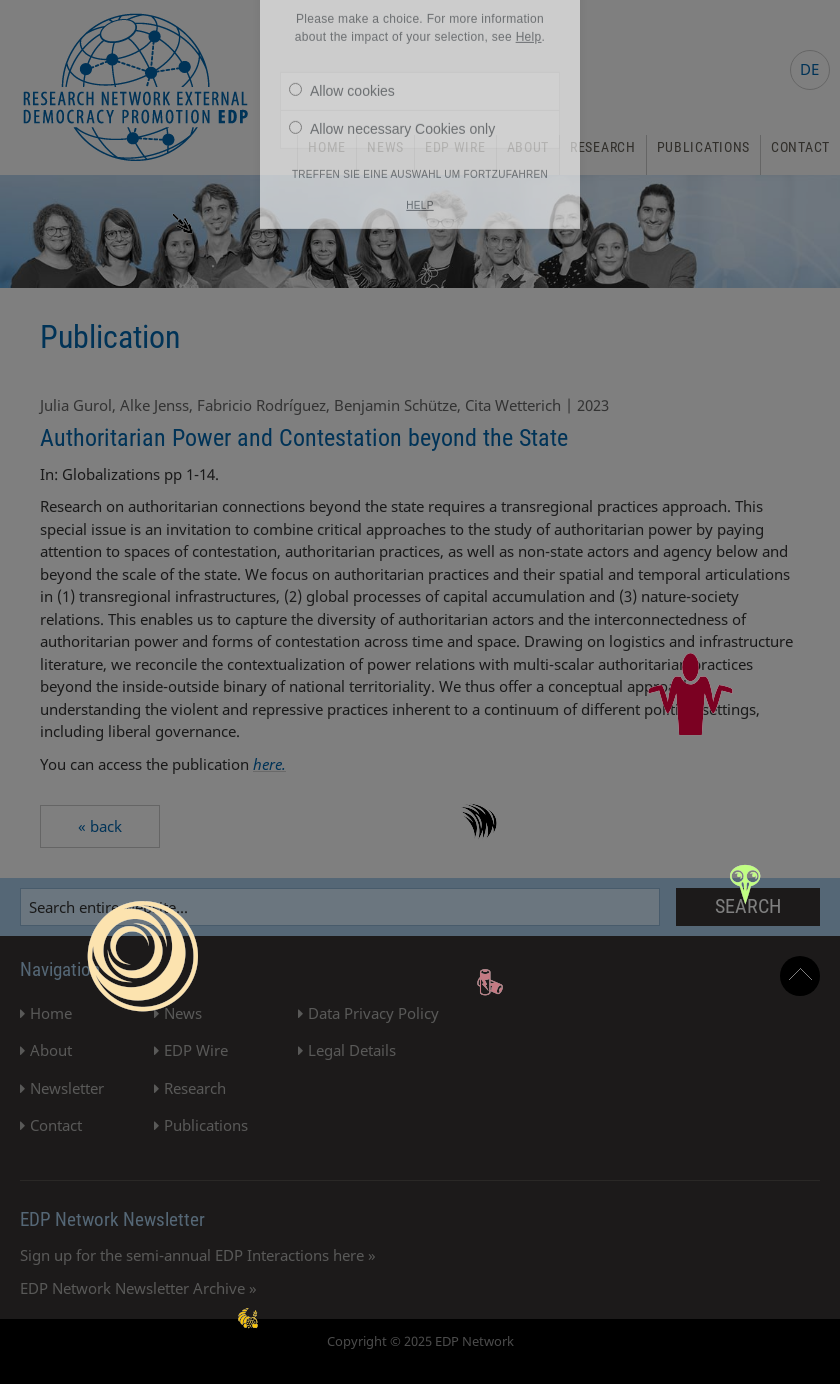 The height and width of the screenshot is (1384, 840). I want to click on view battery status or power levels, so click(490, 982).